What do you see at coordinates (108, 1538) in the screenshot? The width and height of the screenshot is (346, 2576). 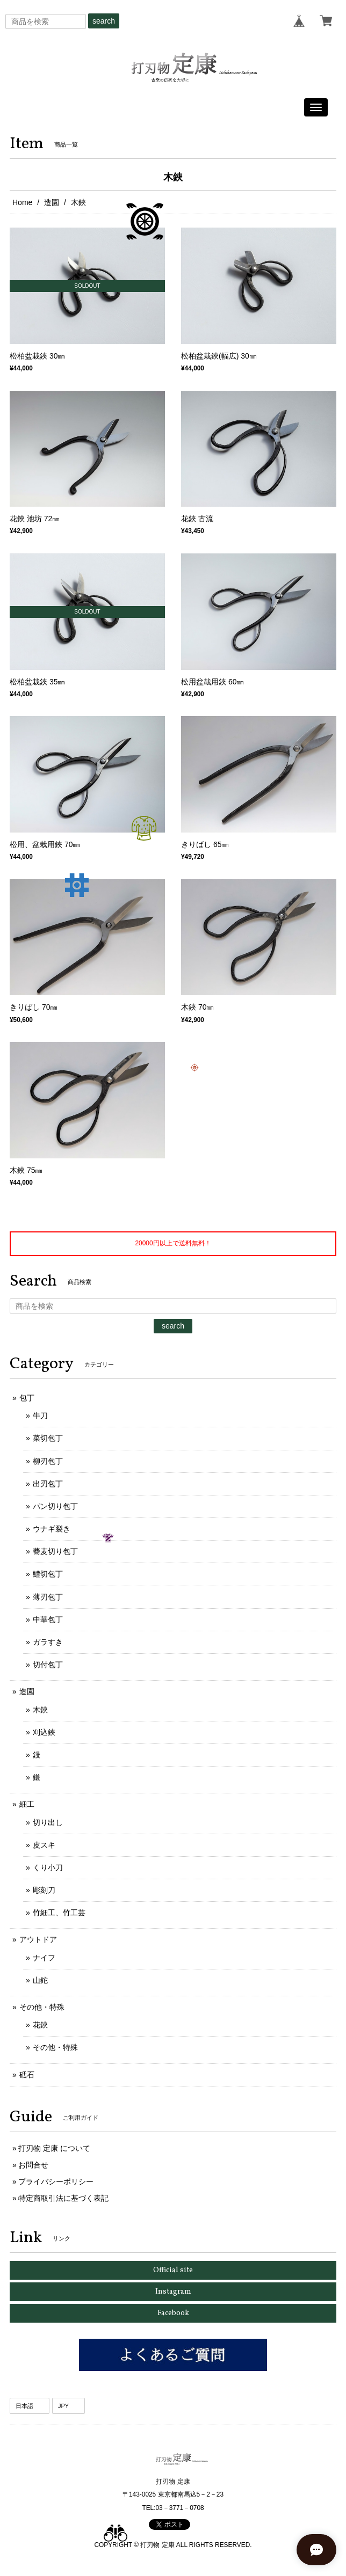 I see `equip scale mail armor` at bounding box center [108, 1538].